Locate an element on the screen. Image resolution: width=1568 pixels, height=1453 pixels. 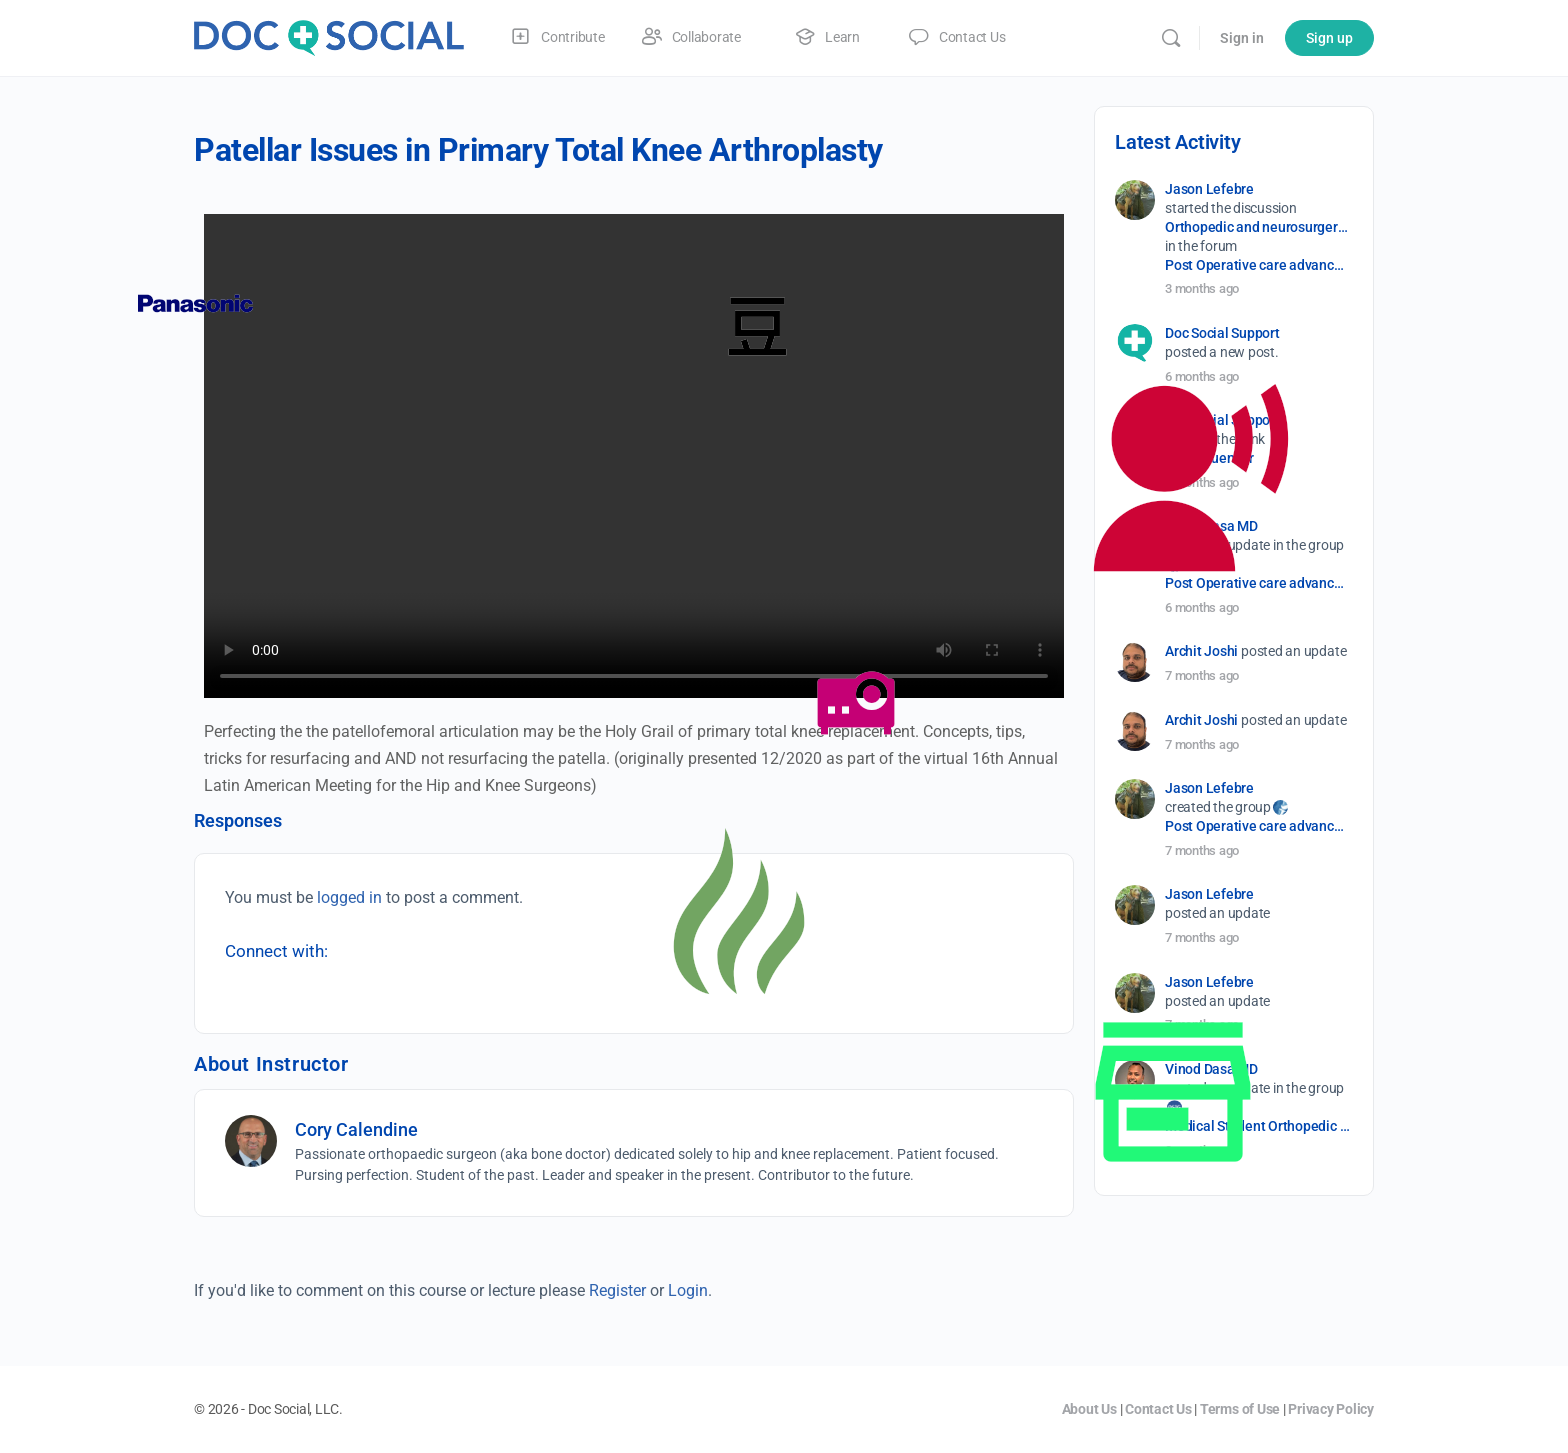
indicates hot or trending content is located at coordinates (741, 915).